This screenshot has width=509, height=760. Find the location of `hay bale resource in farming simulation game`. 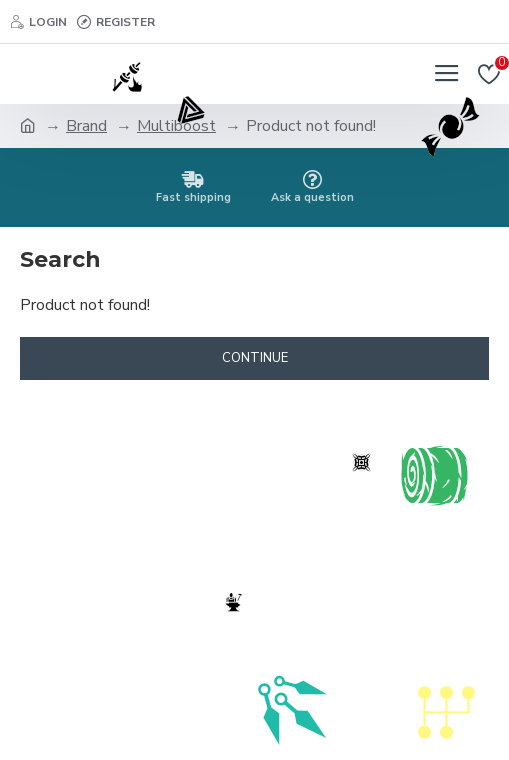

hay bale resource in farming simulation game is located at coordinates (434, 475).